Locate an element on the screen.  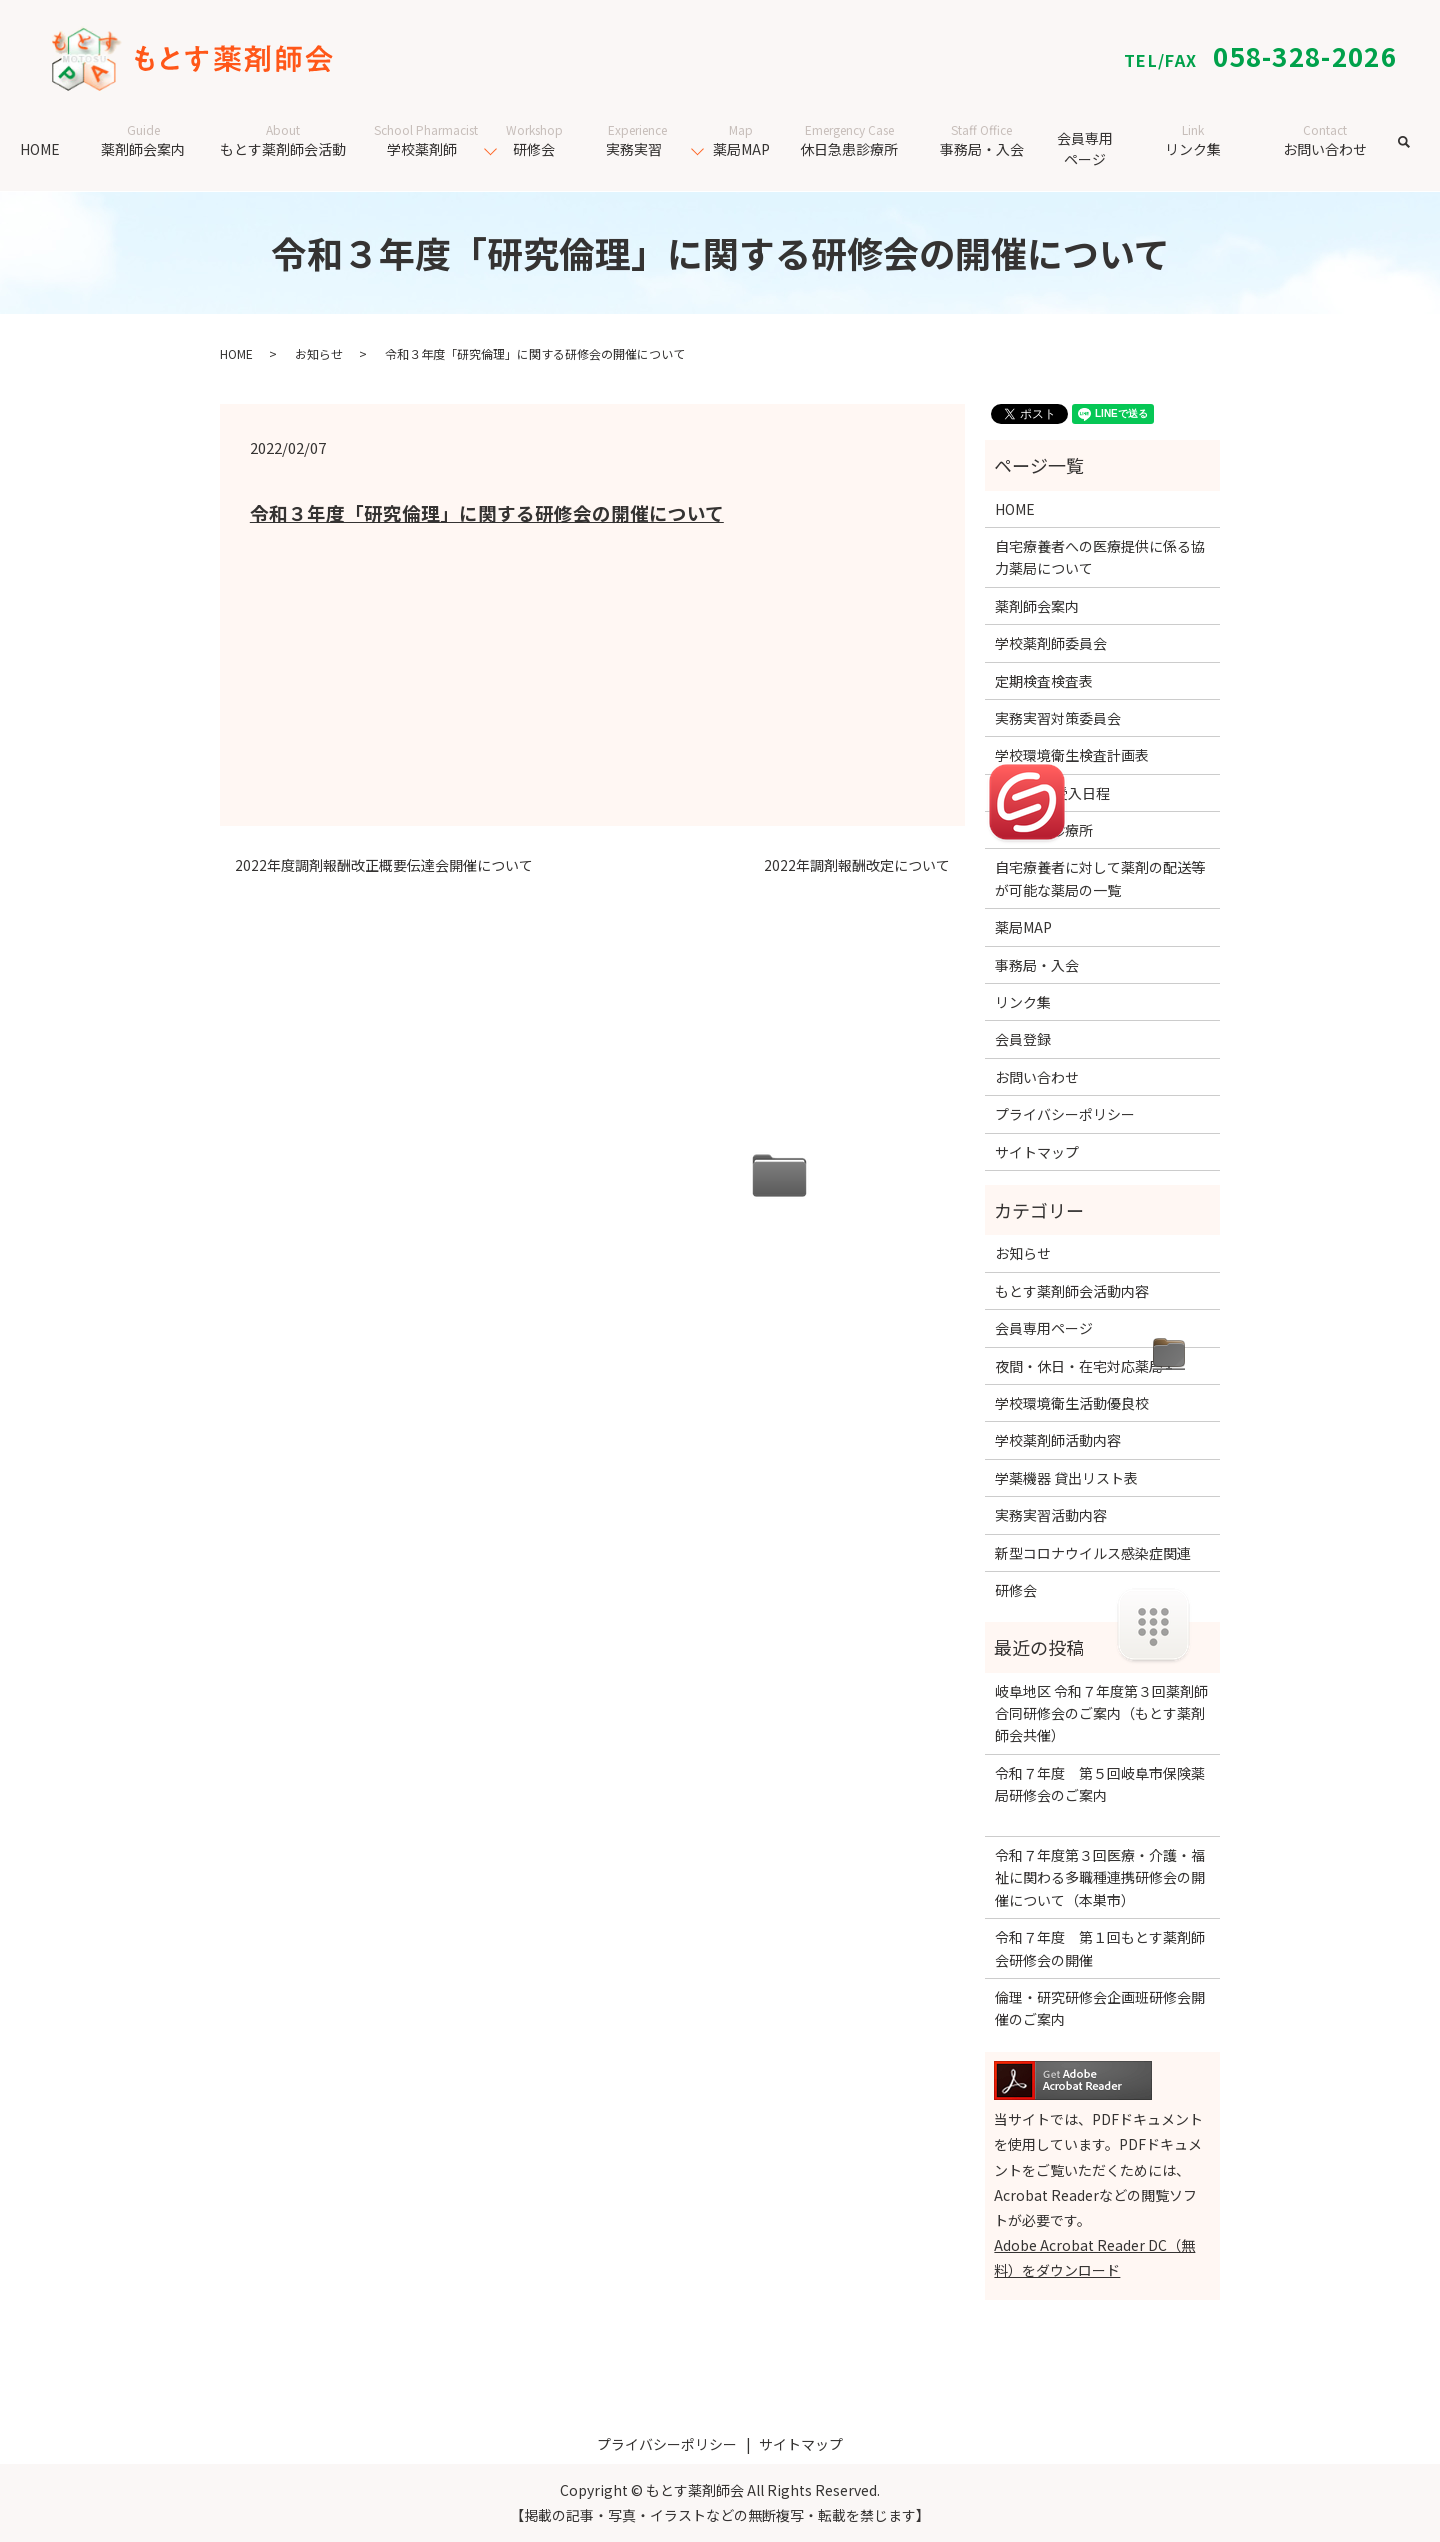
access files stored on a remote server is located at coordinates (1169, 1354).